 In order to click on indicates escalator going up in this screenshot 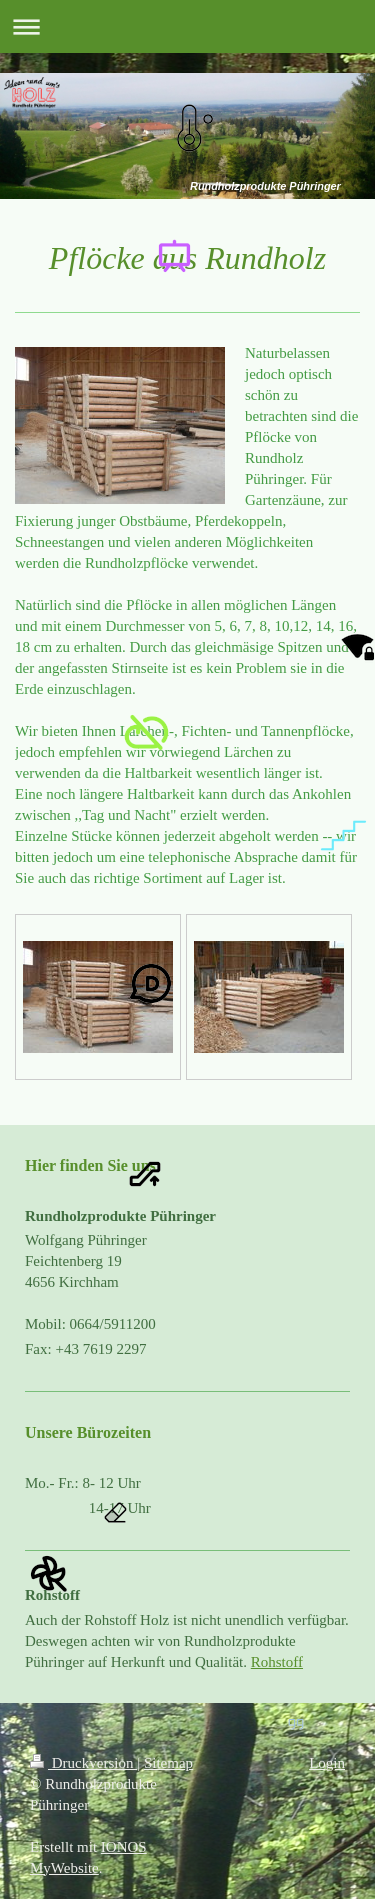, I will do `click(145, 1174)`.